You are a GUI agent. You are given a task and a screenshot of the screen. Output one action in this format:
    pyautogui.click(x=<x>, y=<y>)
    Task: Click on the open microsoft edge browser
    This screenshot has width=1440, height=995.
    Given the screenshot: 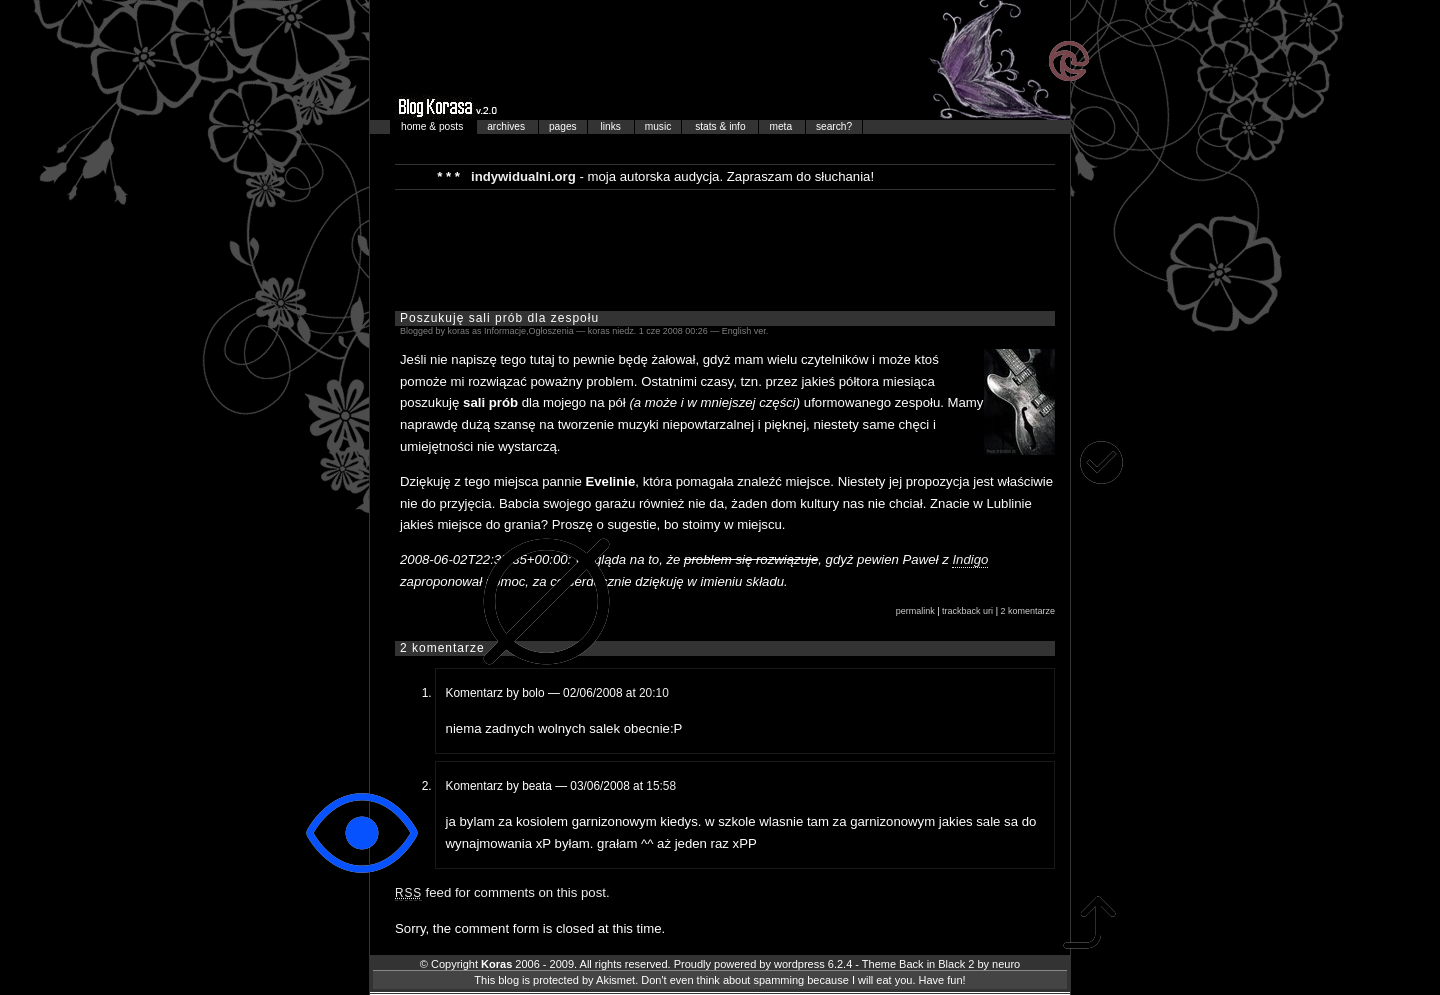 What is the action you would take?
    pyautogui.click(x=1069, y=61)
    